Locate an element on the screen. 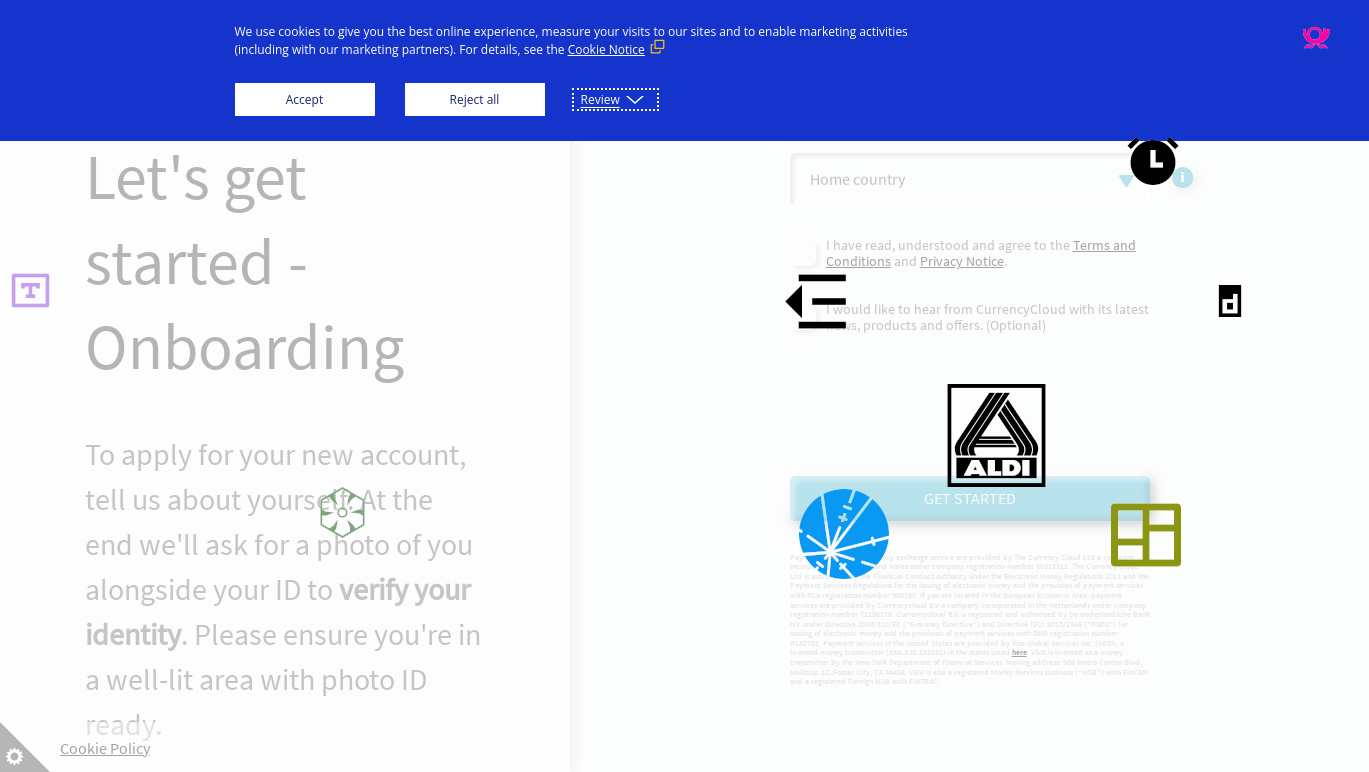  Deutsche Post company logo is located at coordinates (1316, 37).